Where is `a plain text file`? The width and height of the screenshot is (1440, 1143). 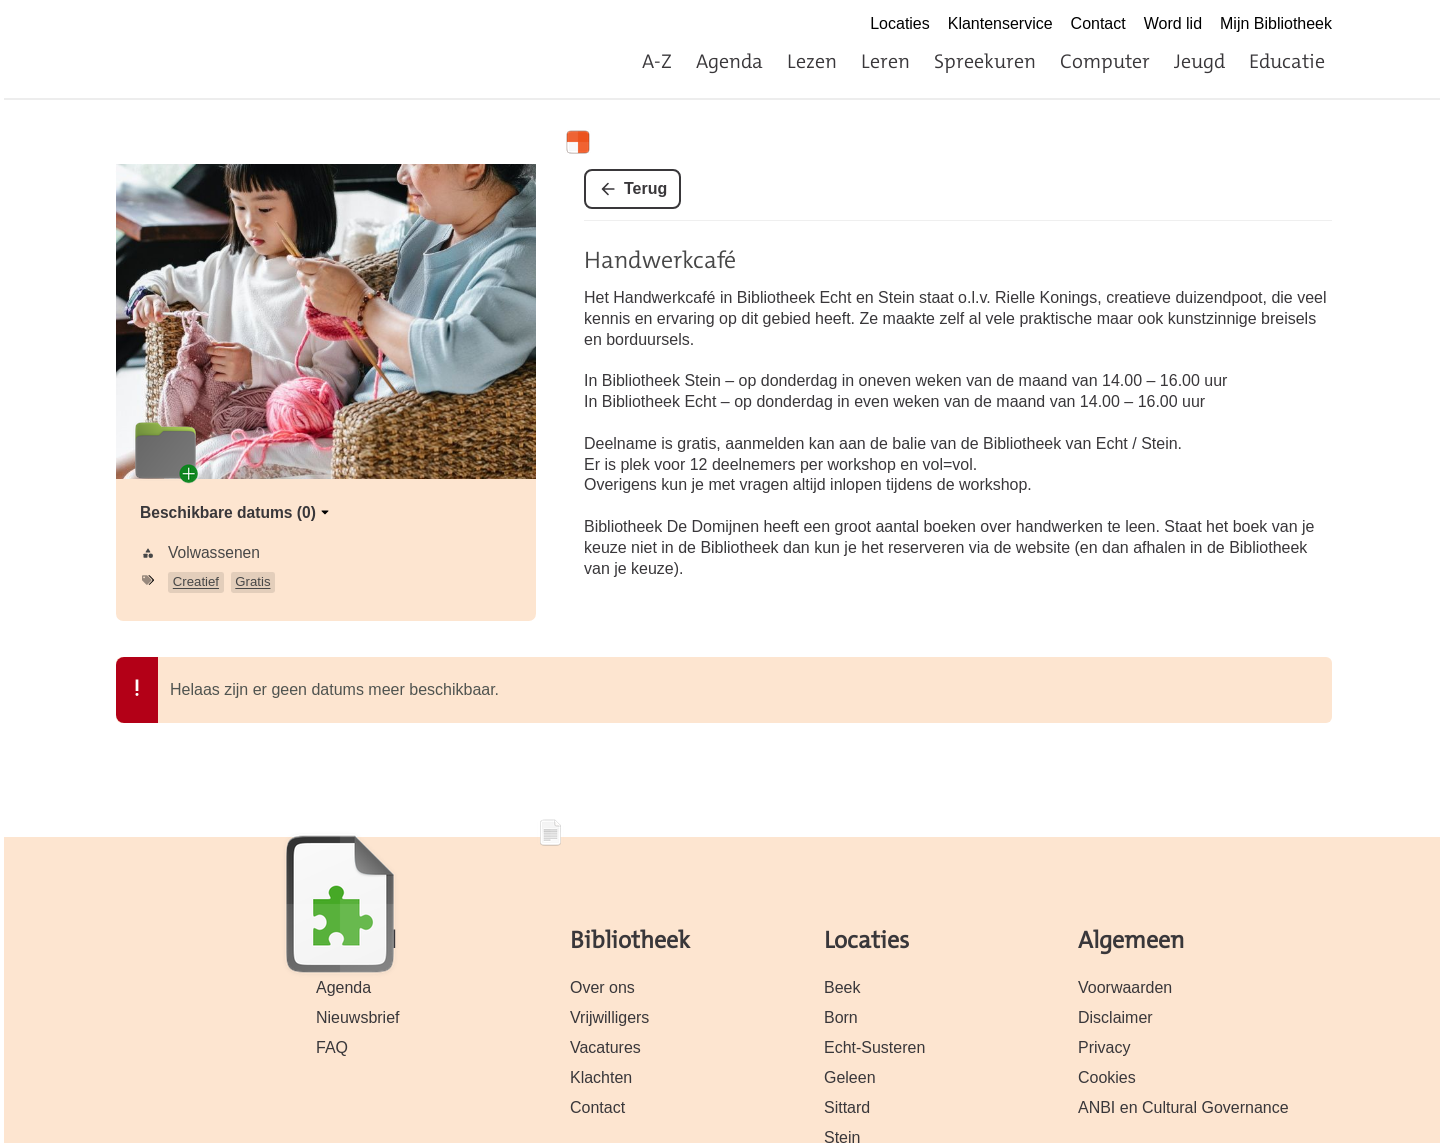 a plain text file is located at coordinates (550, 832).